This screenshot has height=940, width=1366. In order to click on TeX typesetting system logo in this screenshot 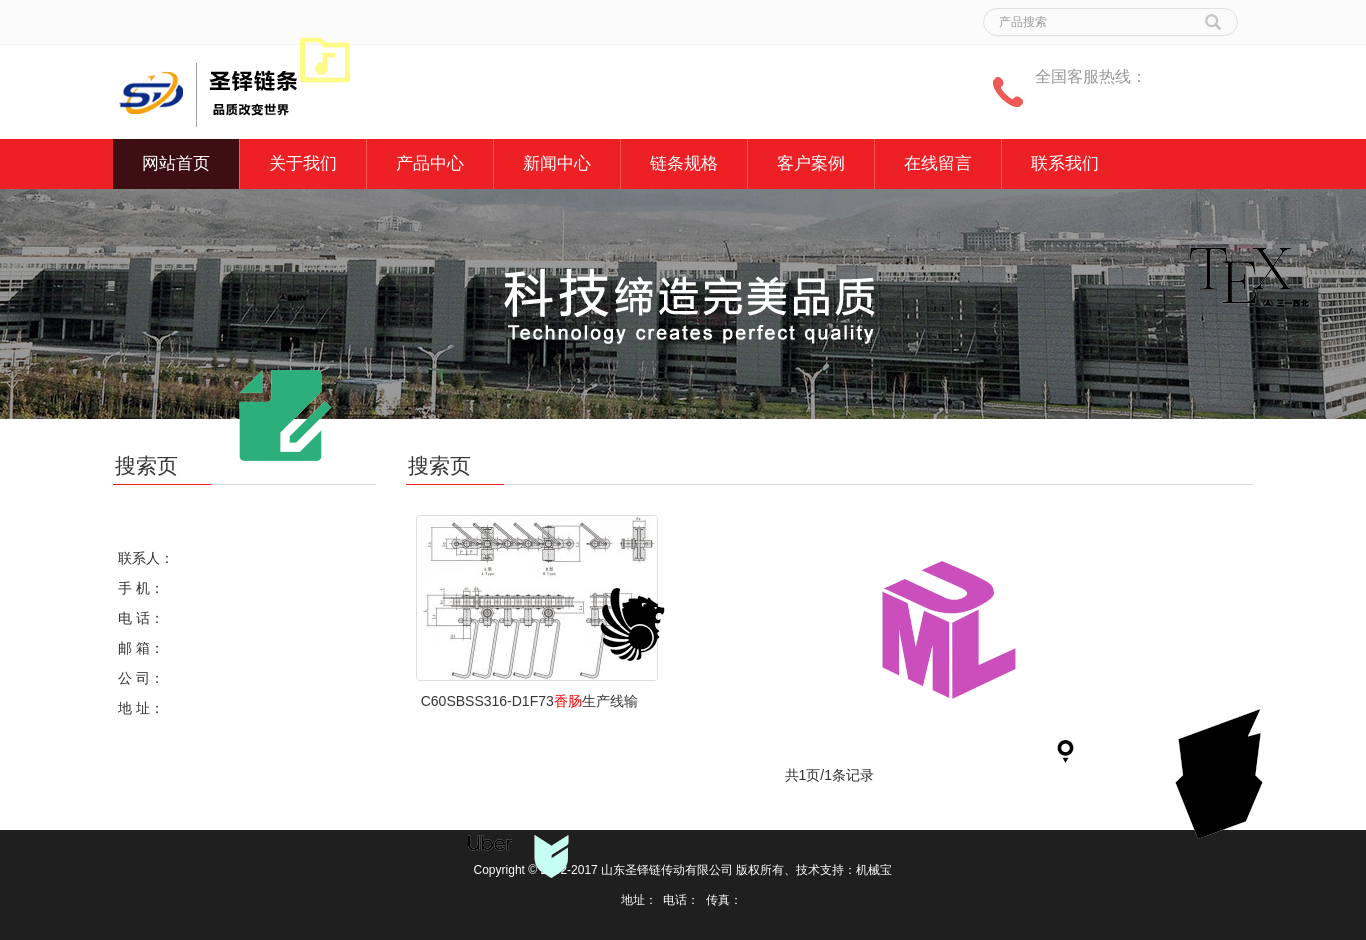, I will do `click(1241, 275)`.